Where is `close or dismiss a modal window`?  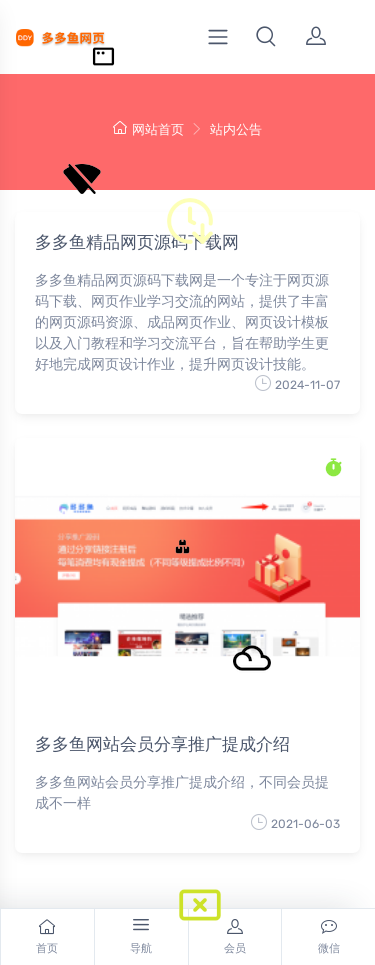
close or dismiss a modal window is located at coordinates (200, 905).